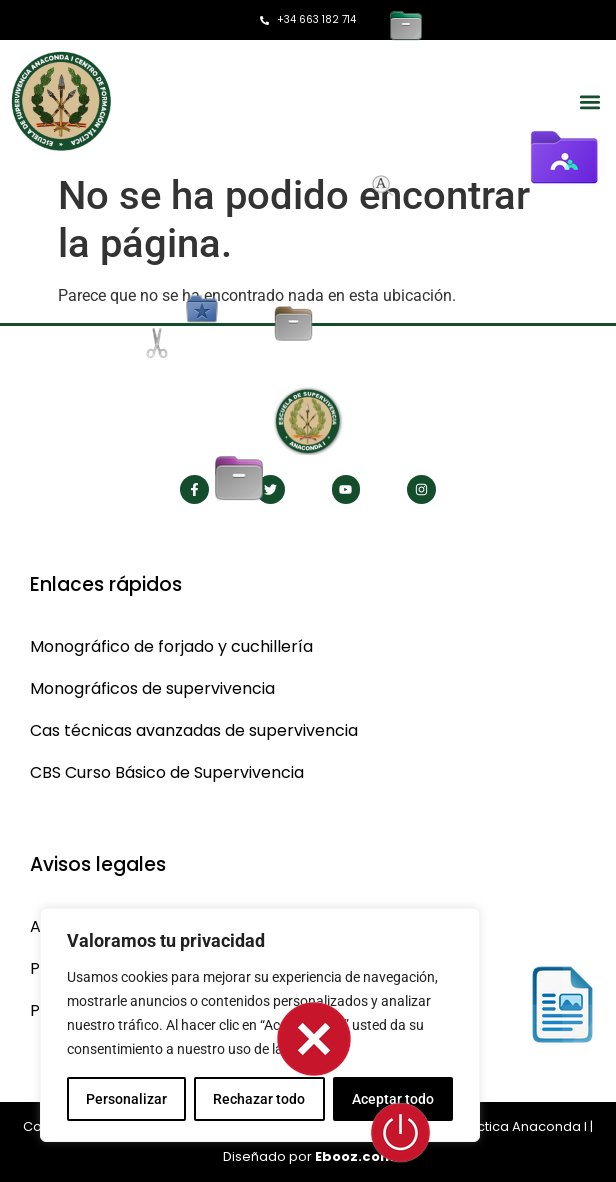 The width and height of the screenshot is (616, 1182). I want to click on cut selected content to clipboard, so click(157, 343).